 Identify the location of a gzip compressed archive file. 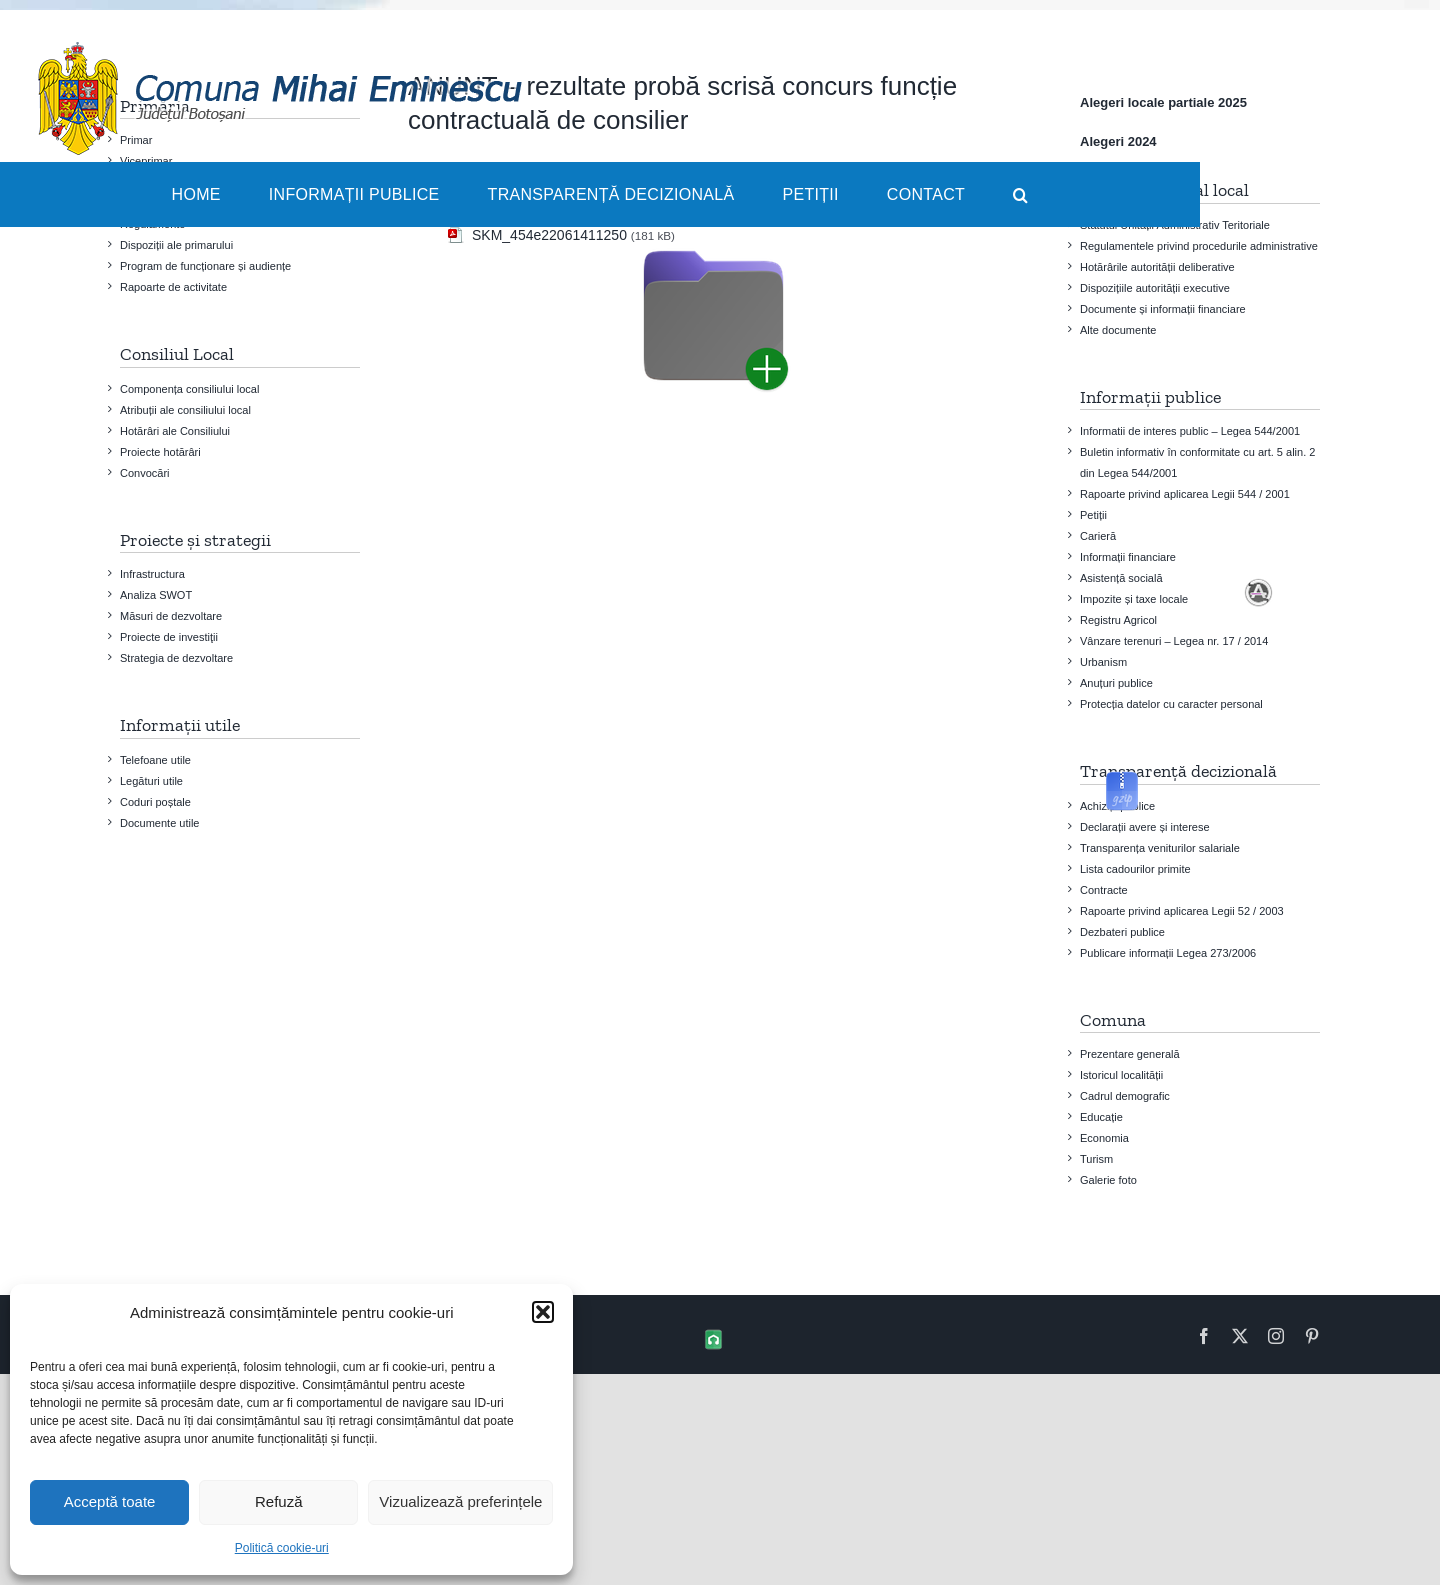
(1122, 791).